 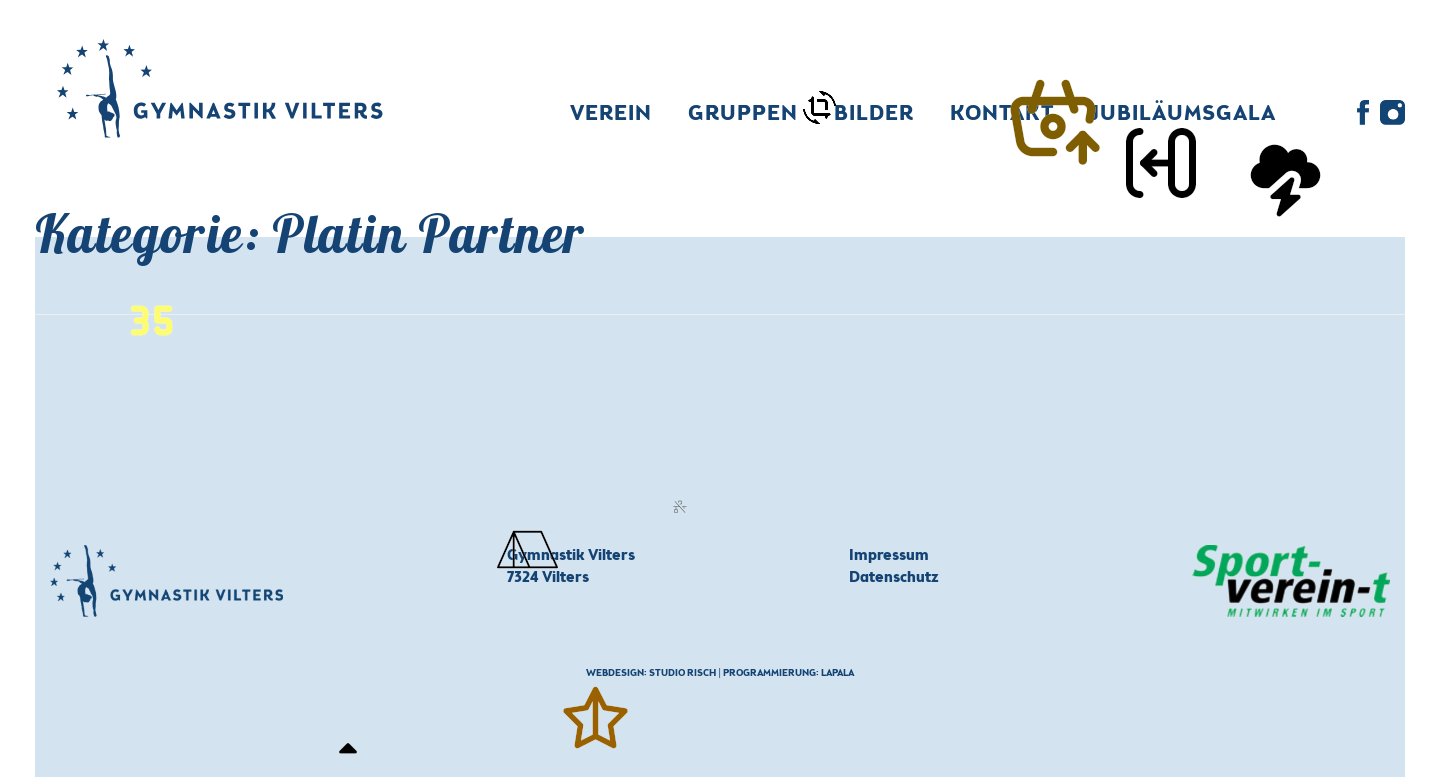 I want to click on network connection unavailable or disabled, so click(x=680, y=507).